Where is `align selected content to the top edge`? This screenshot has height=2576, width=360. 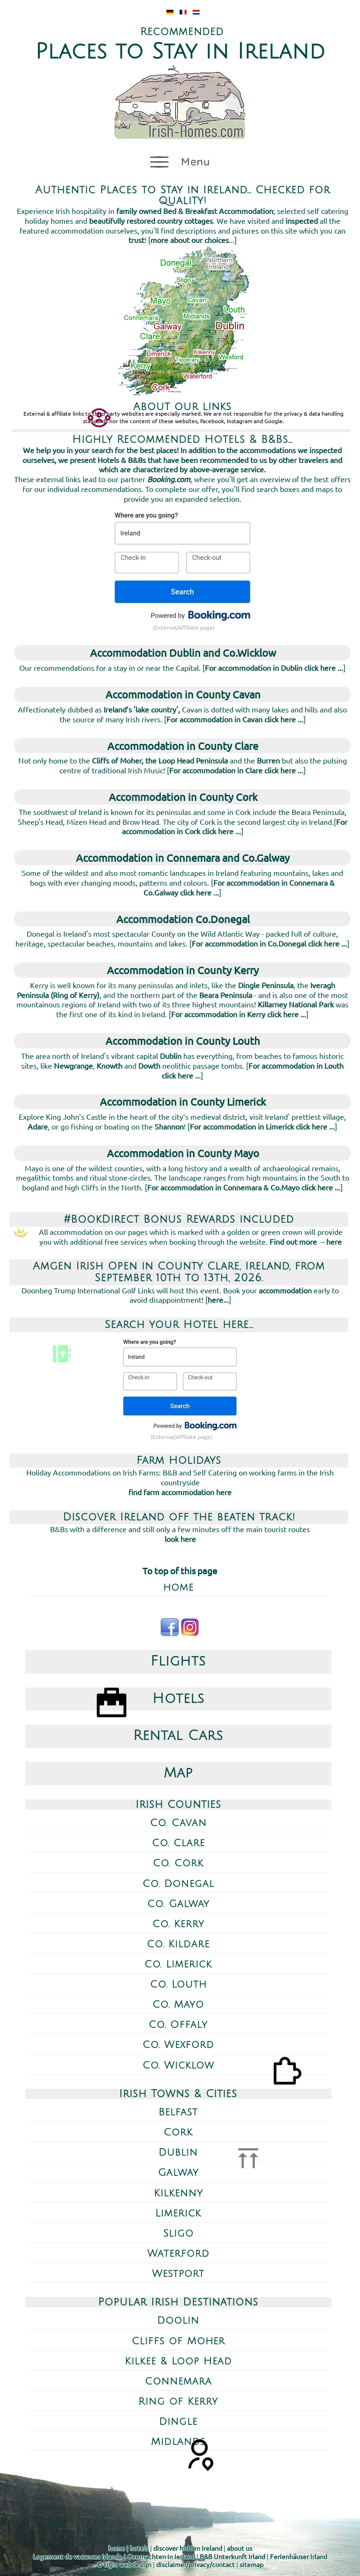 align selected content to the top edge is located at coordinates (248, 2158).